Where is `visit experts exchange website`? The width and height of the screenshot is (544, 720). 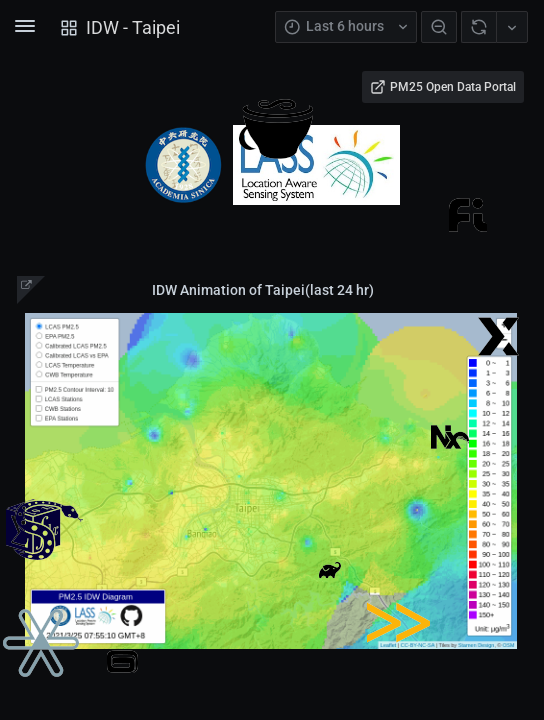
visit experts exchange website is located at coordinates (498, 336).